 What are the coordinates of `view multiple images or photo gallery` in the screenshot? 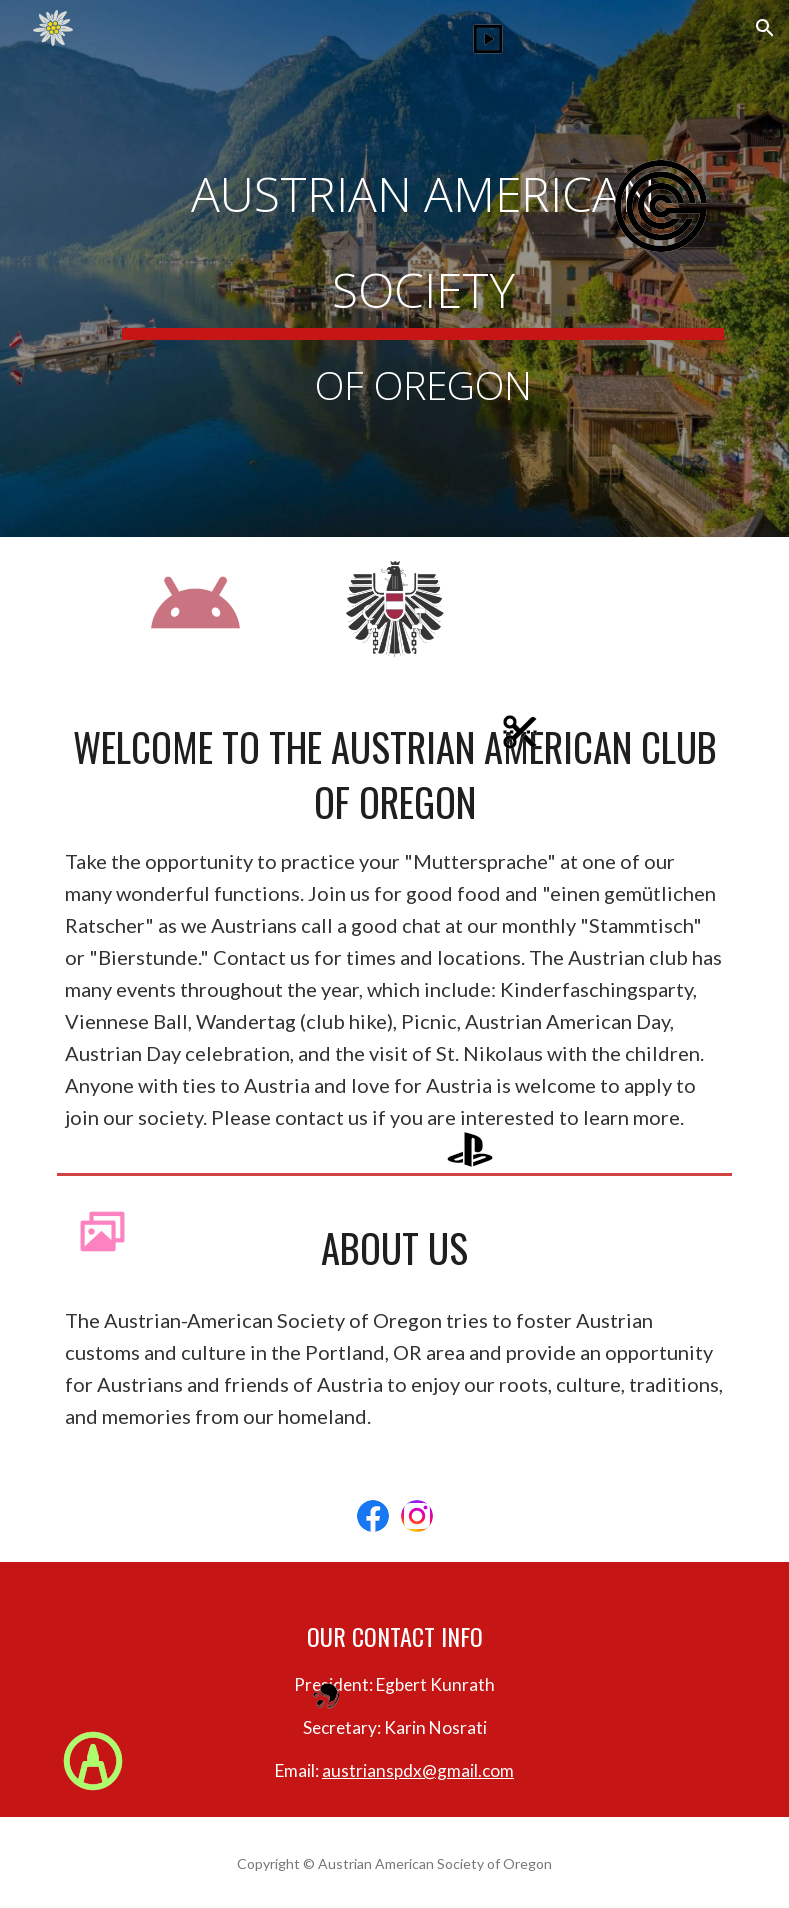 It's located at (102, 1231).